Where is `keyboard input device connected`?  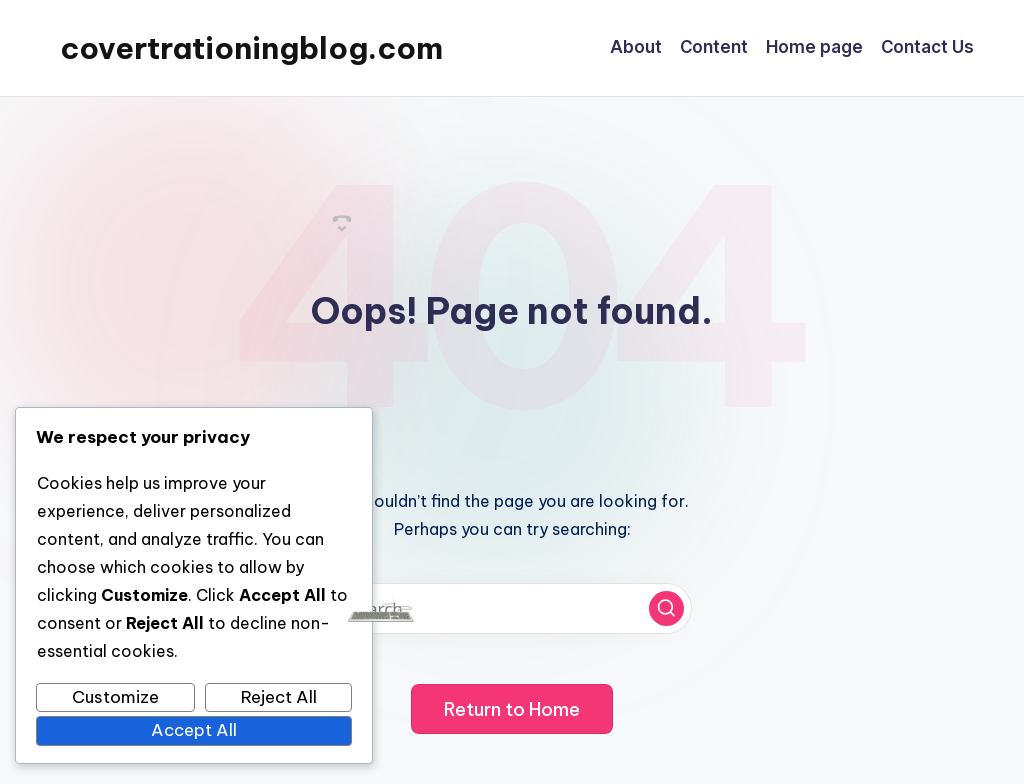
keyboard input device connected is located at coordinates (380, 609).